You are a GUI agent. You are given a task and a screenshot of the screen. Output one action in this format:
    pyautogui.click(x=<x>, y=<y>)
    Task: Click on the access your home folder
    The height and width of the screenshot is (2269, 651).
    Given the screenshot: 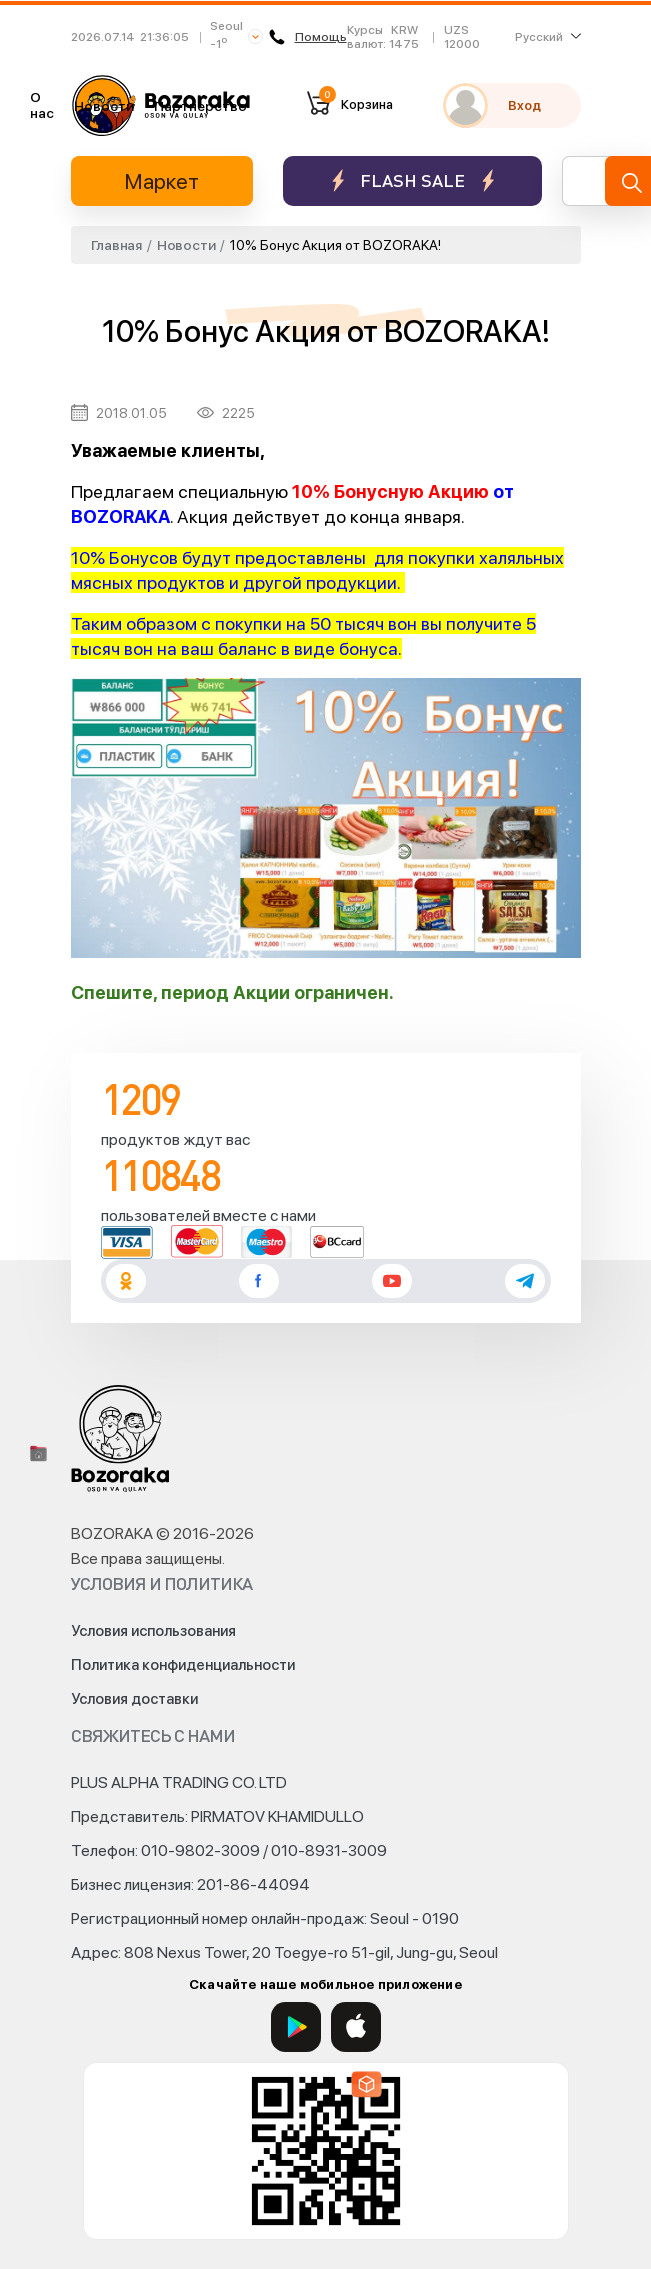 What is the action you would take?
    pyautogui.click(x=38, y=1453)
    